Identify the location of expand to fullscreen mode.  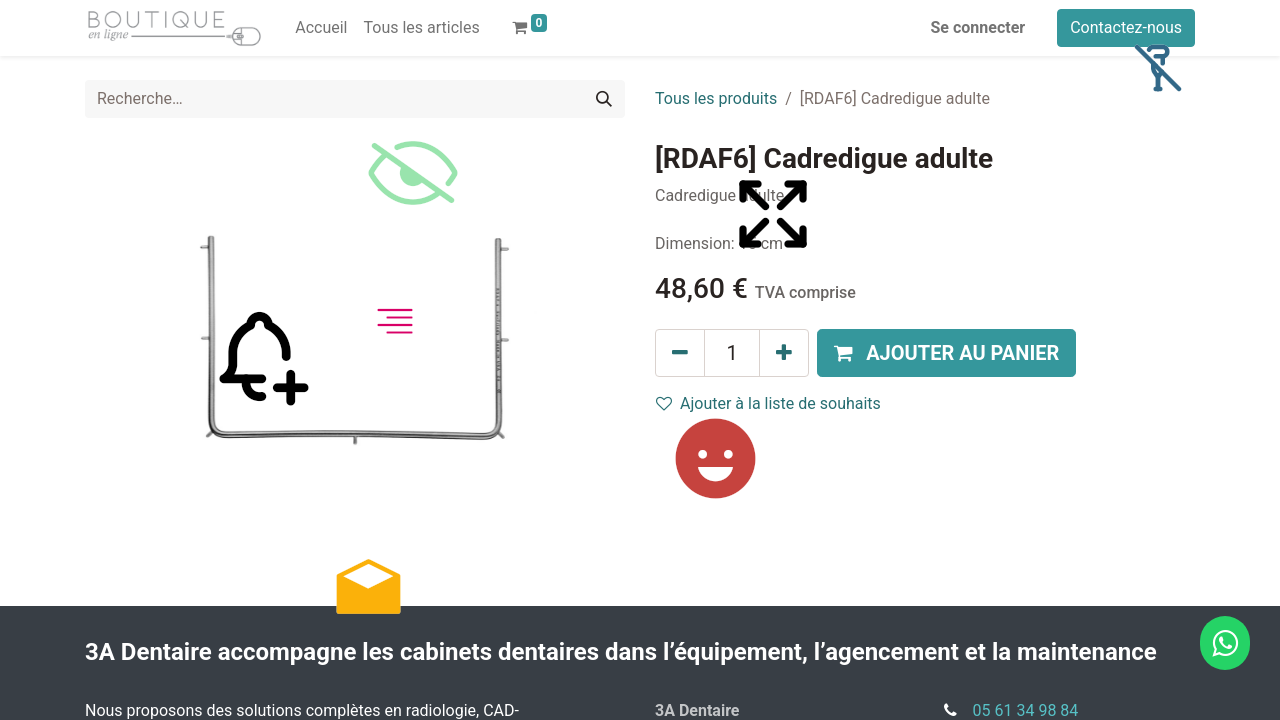
(773, 214).